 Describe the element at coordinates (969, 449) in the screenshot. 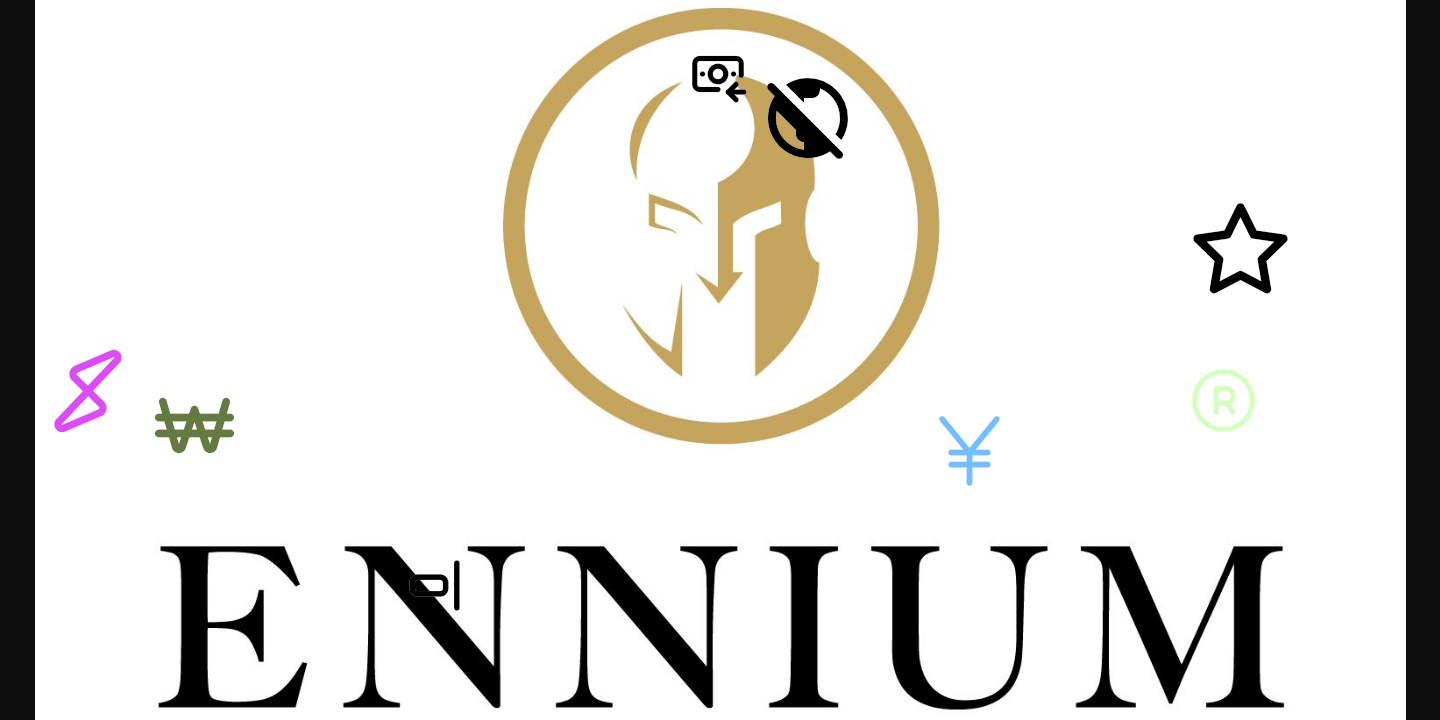

I see `view prices in Japanese yen` at that location.